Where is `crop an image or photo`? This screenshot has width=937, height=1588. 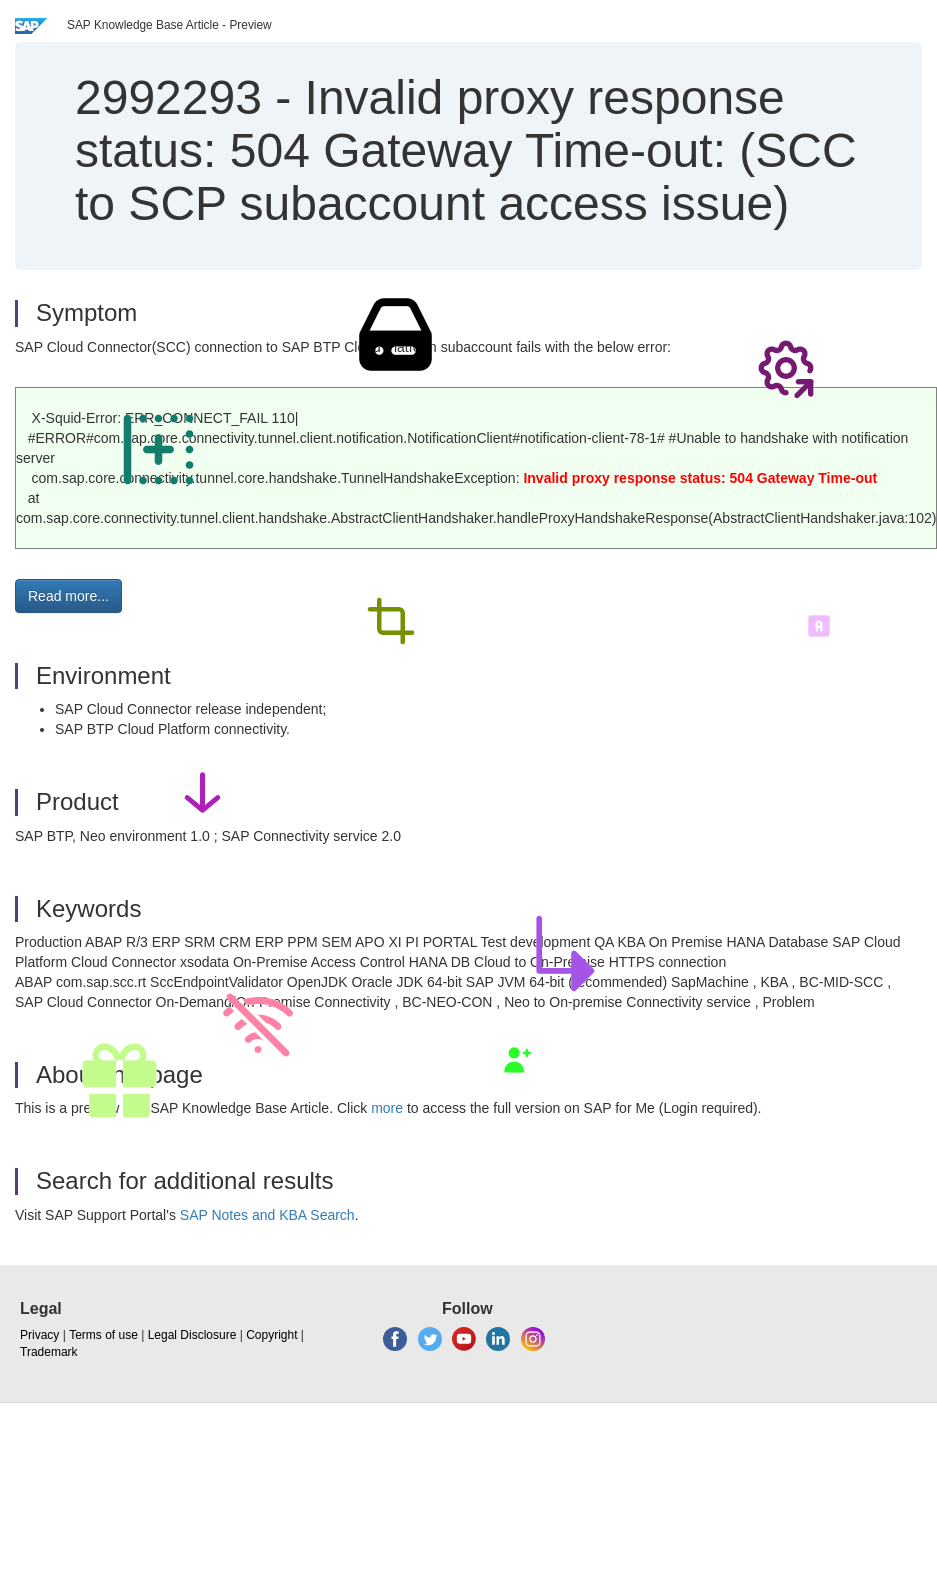
crop an image or photo is located at coordinates (391, 621).